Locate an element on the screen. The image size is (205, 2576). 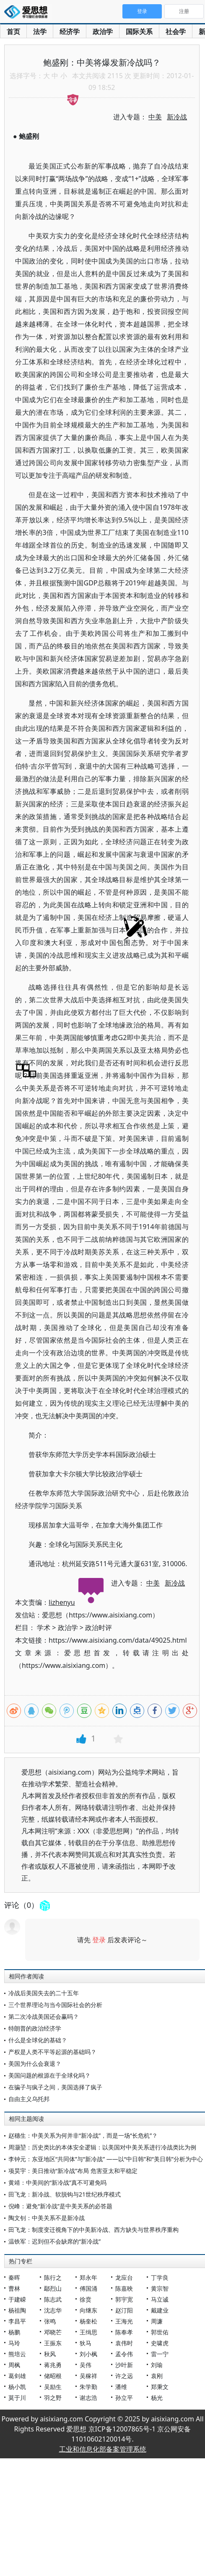
crush or compress an item is located at coordinates (91, 1591).